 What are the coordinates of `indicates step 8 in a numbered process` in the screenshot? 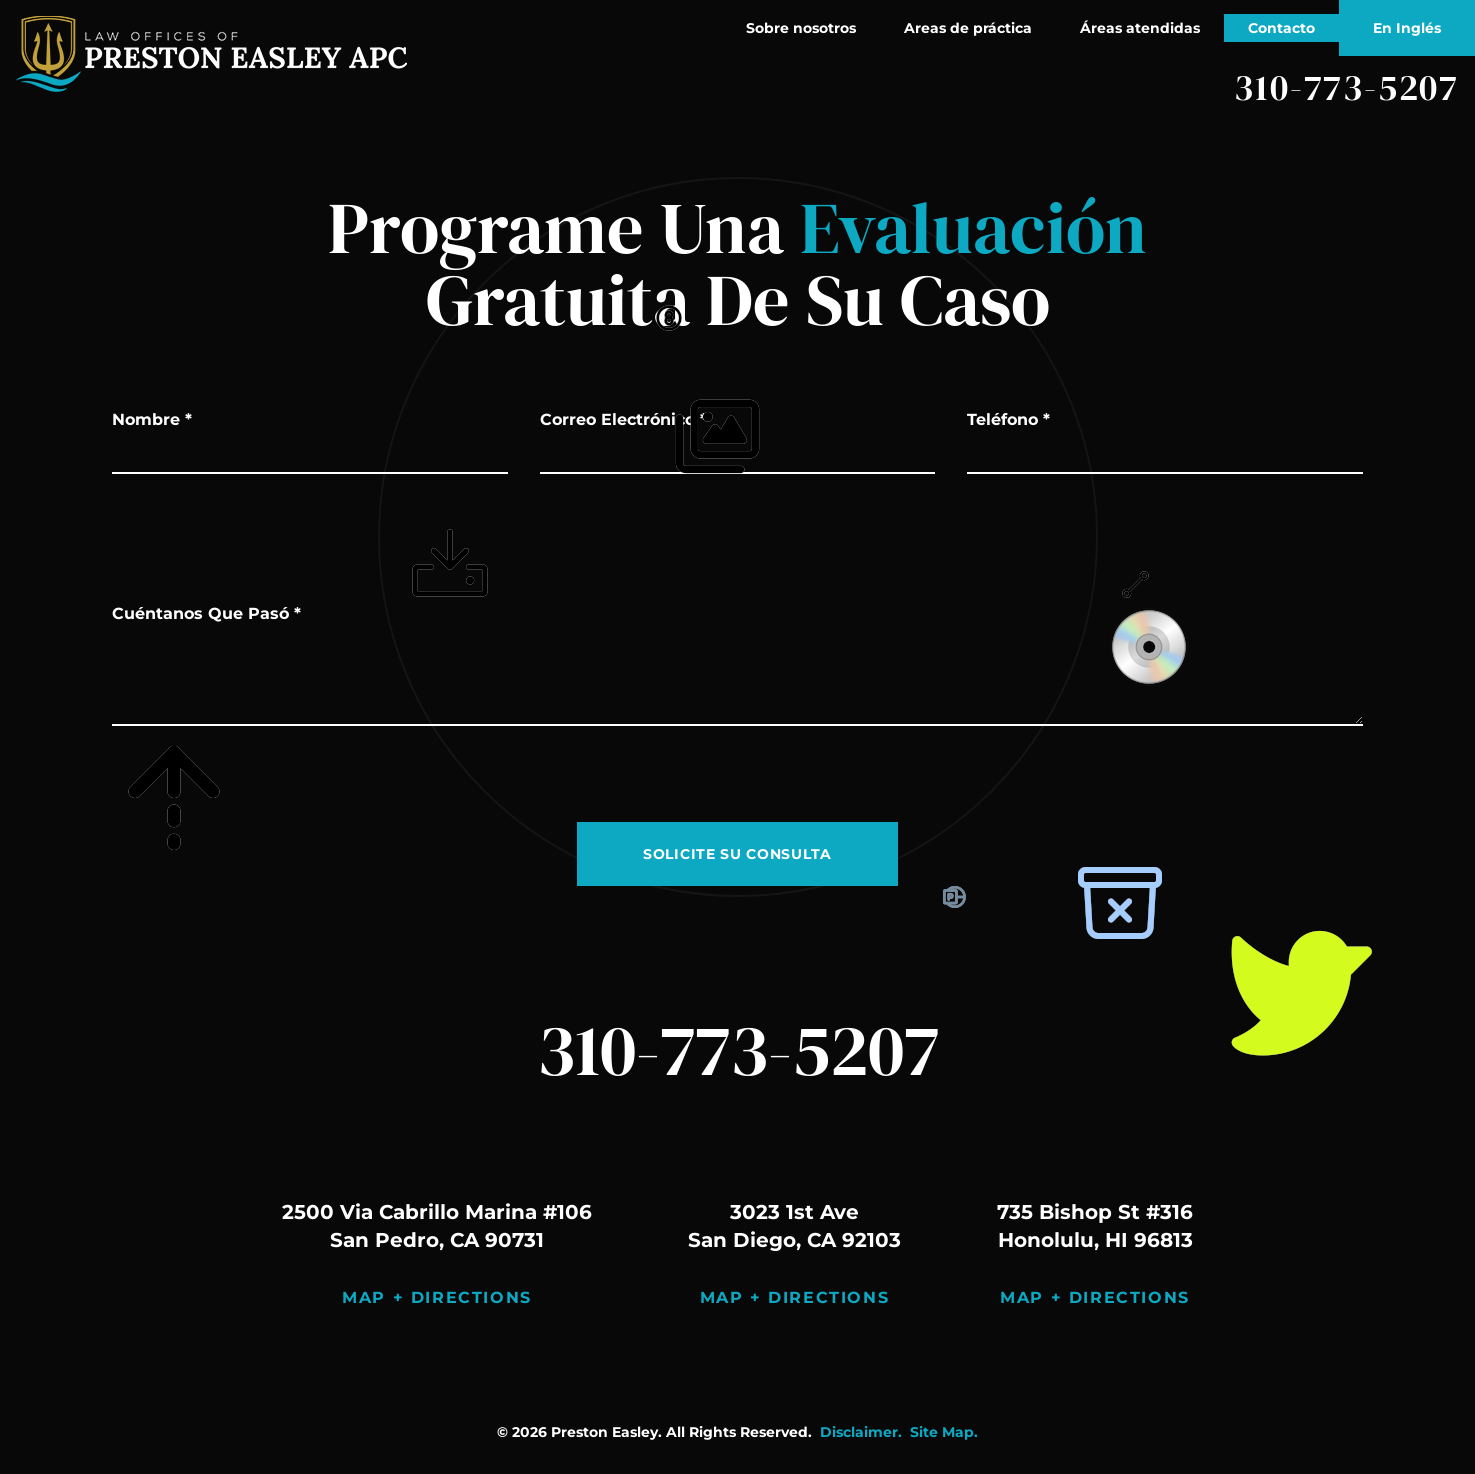 It's located at (669, 318).